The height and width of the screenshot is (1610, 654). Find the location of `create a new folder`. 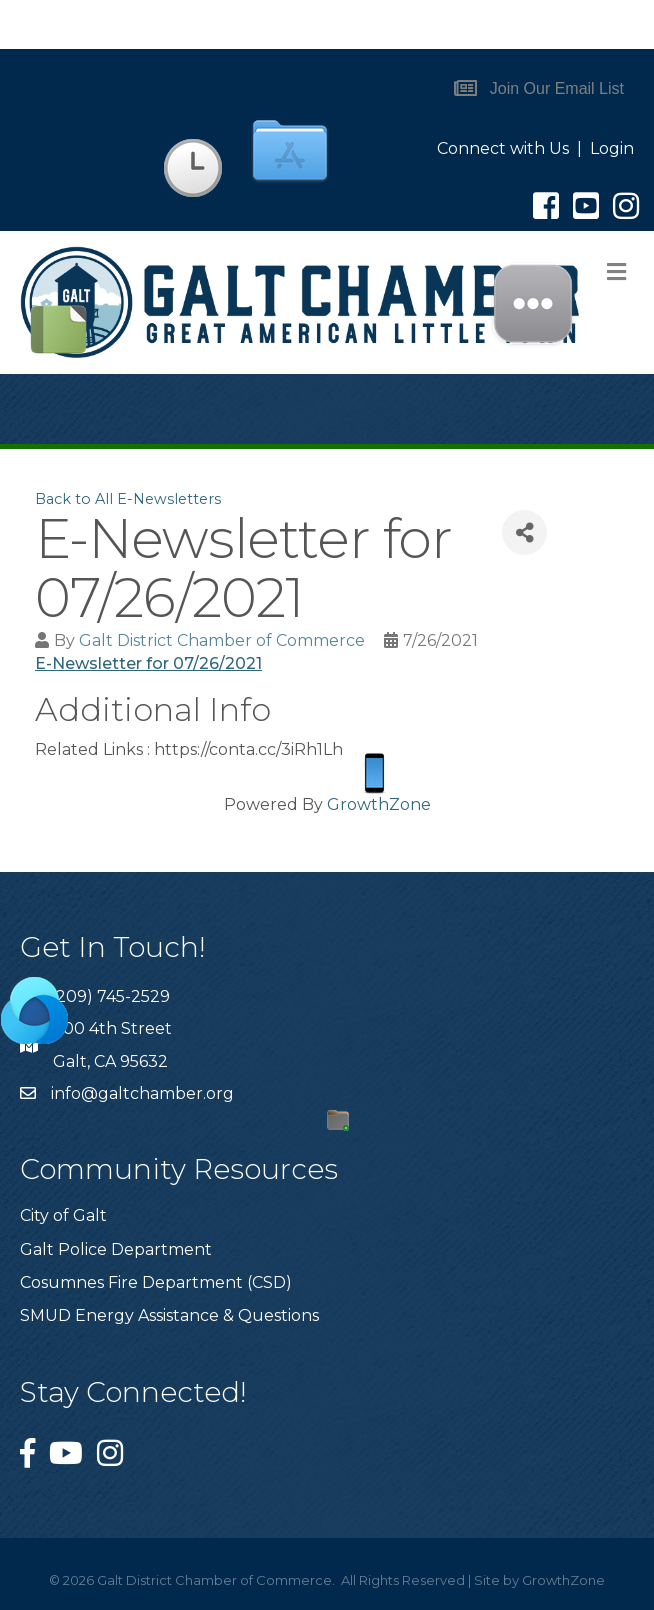

create a new folder is located at coordinates (338, 1120).